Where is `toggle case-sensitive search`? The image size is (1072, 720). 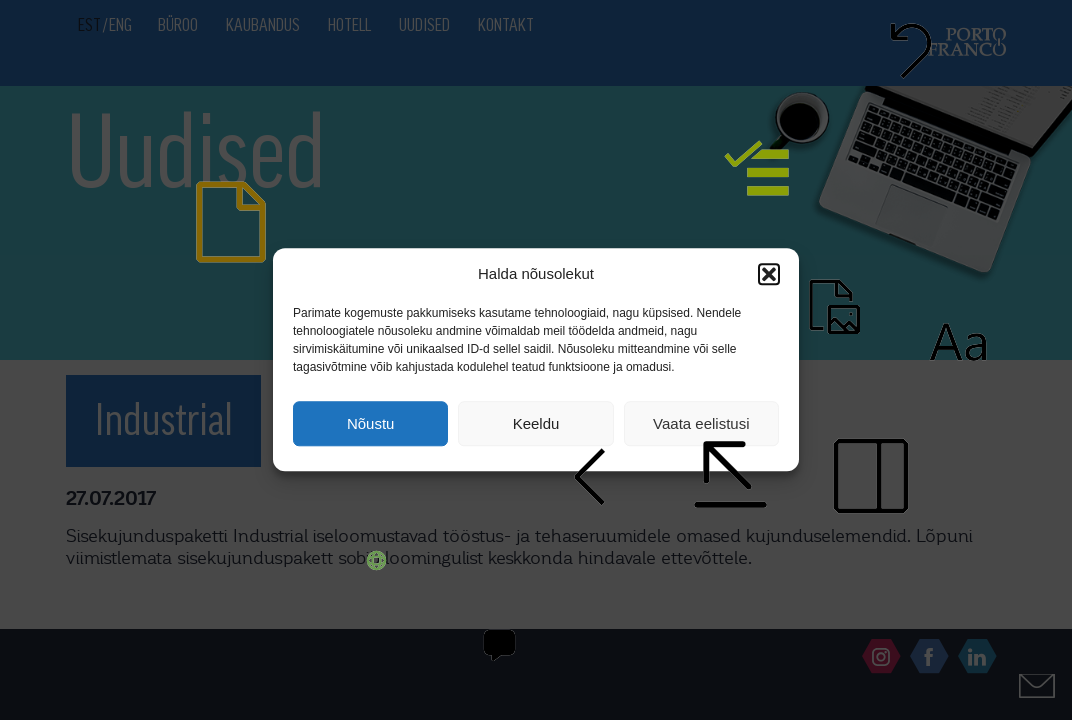 toggle case-sensitive search is located at coordinates (958, 342).